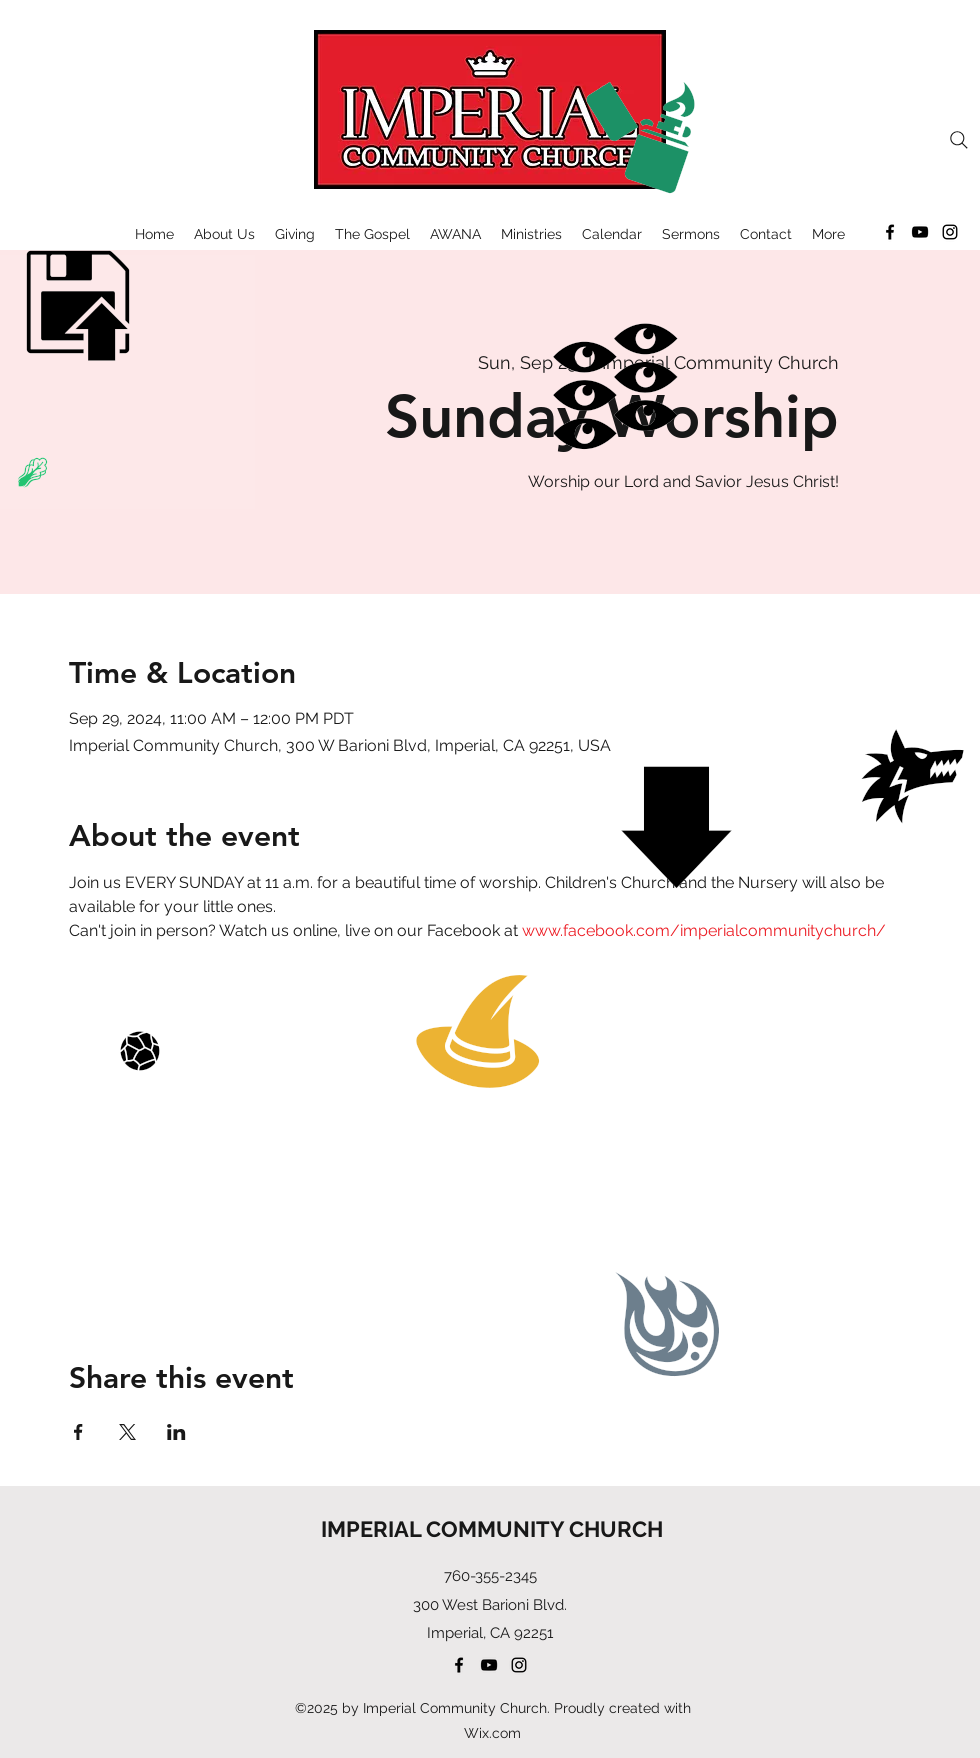  What do you see at coordinates (477, 1031) in the screenshot?
I see `select wizard or mage character class` at bounding box center [477, 1031].